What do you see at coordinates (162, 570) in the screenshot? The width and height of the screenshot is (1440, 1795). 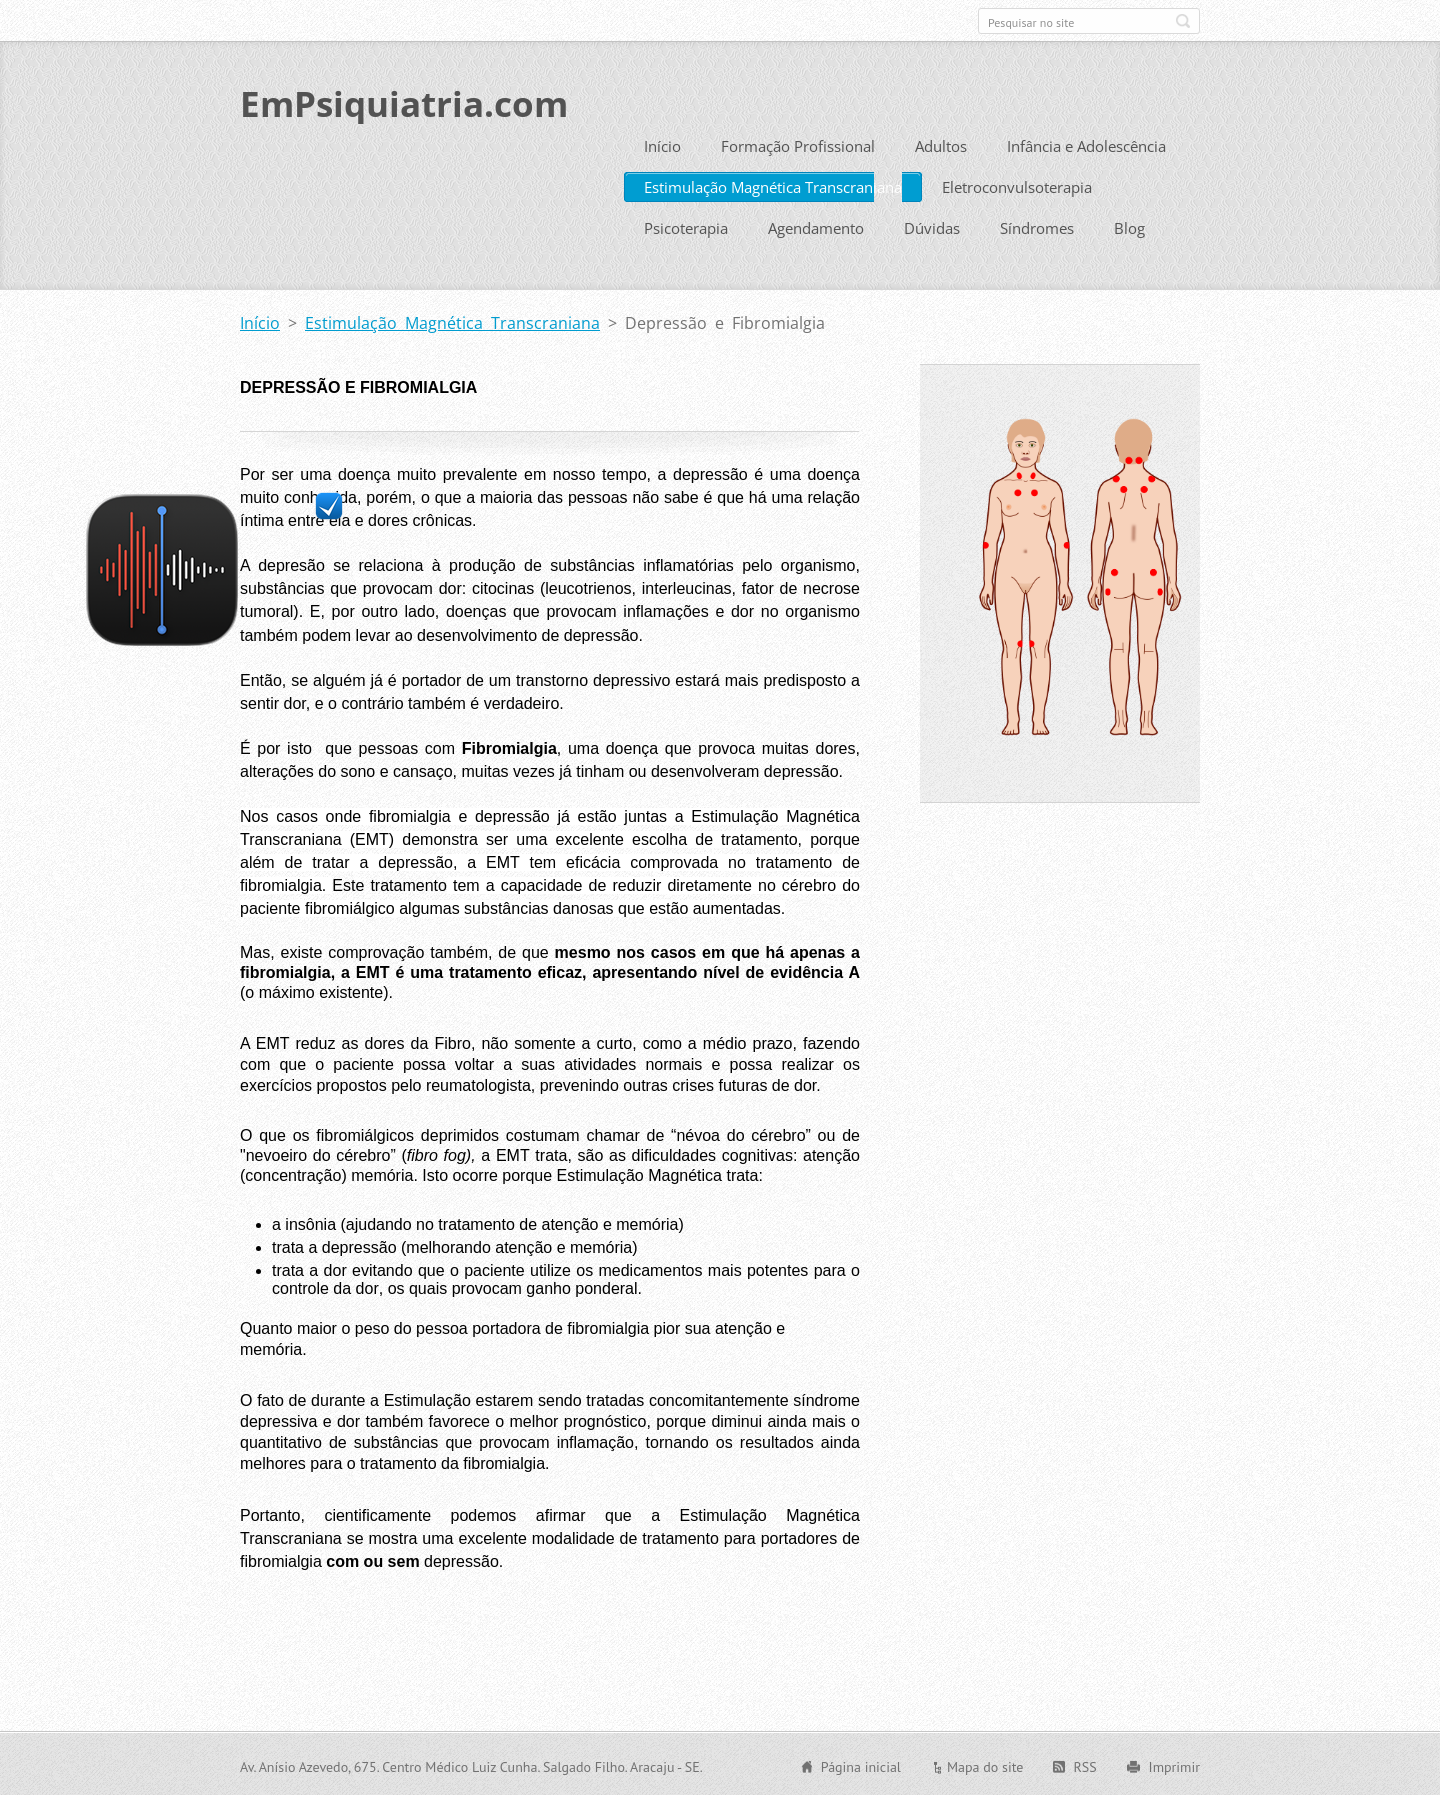 I see `open voice memos app` at bounding box center [162, 570].